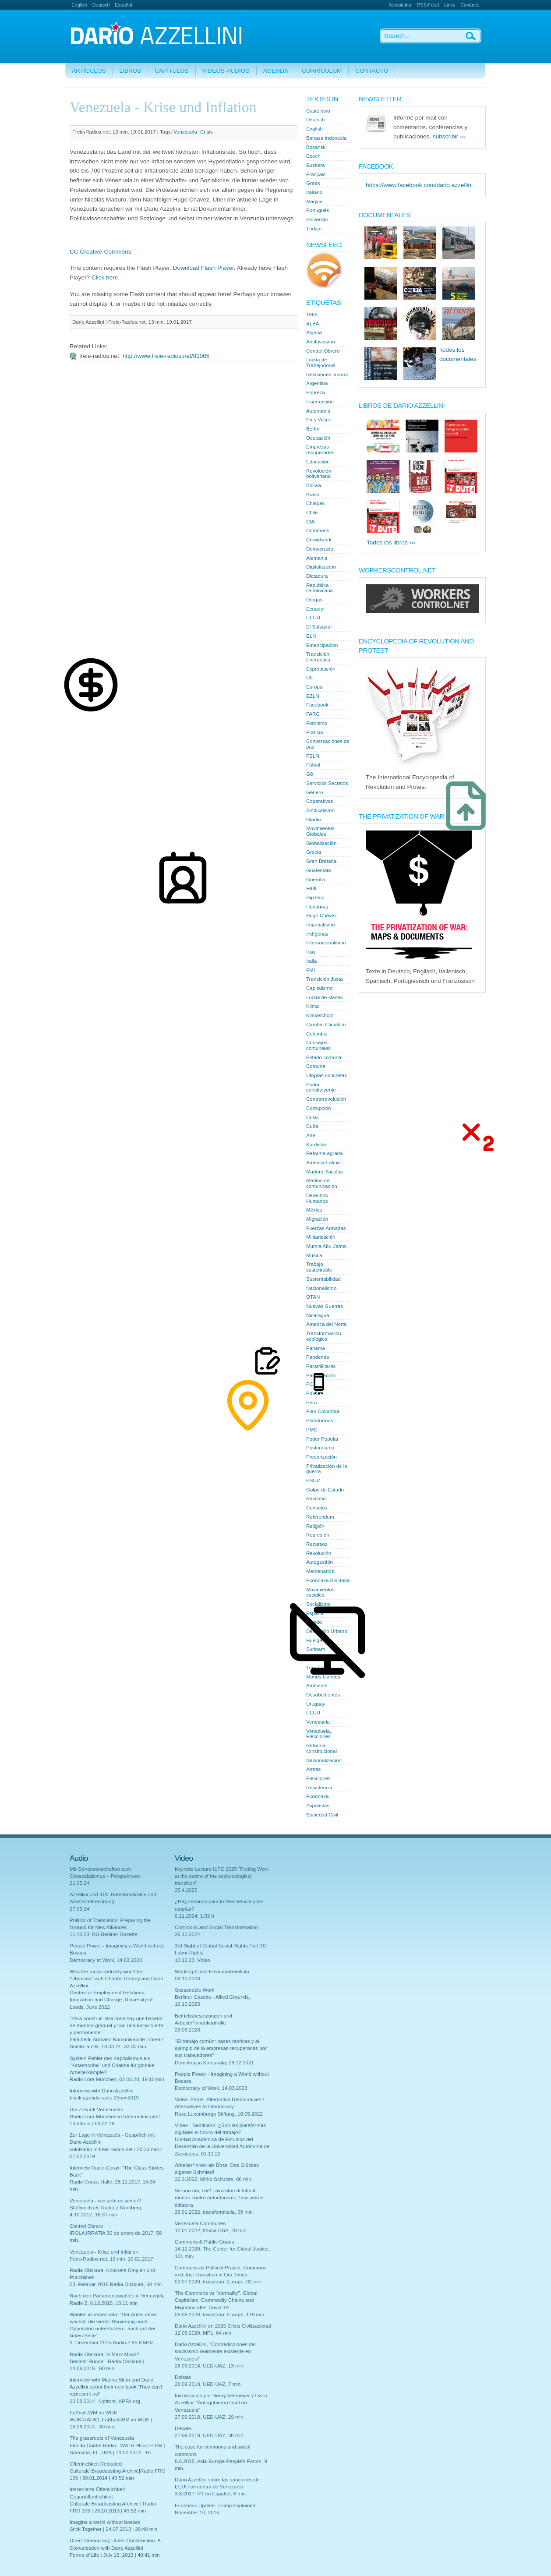 This screenshot has width=551, height=2576. Describe the element at coordinates (478, 1137) in the screenshot. I see `format text as subscript` at that location.